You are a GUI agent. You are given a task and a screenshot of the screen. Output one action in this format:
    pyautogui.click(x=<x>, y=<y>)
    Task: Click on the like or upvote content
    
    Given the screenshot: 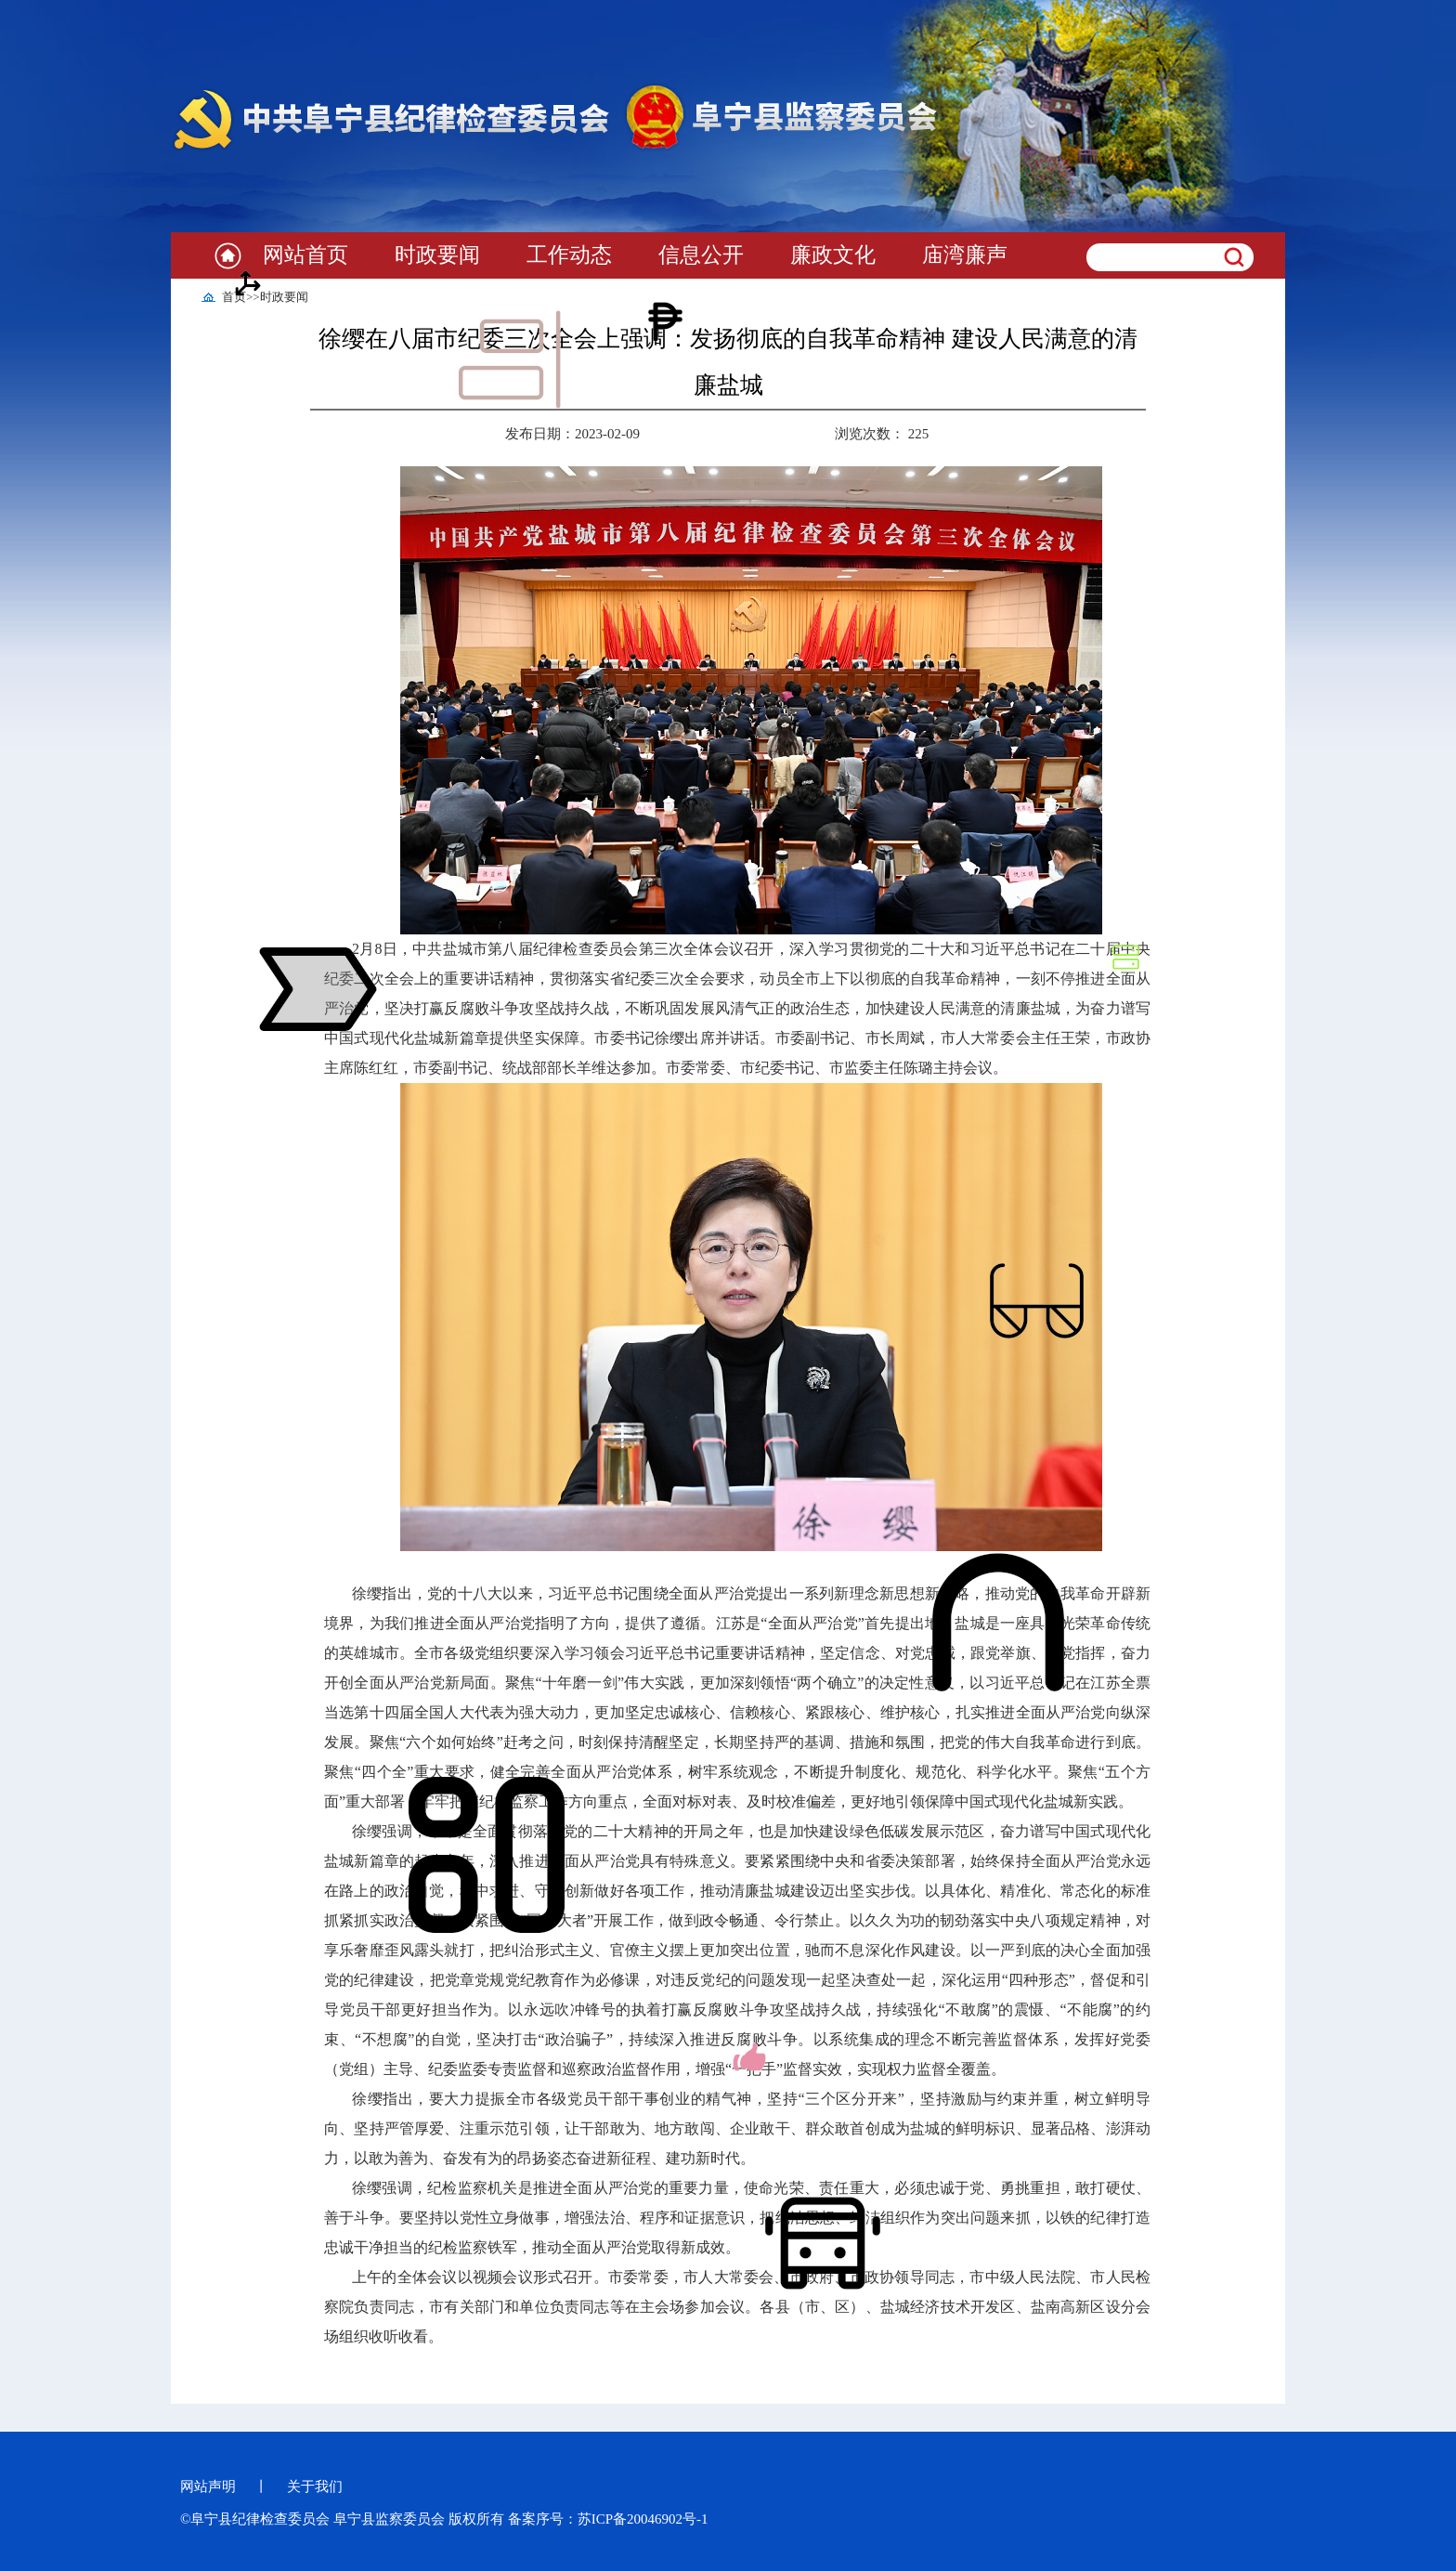 What is the action you would take?
    pyautogui.click(x=749, y=2058)
    